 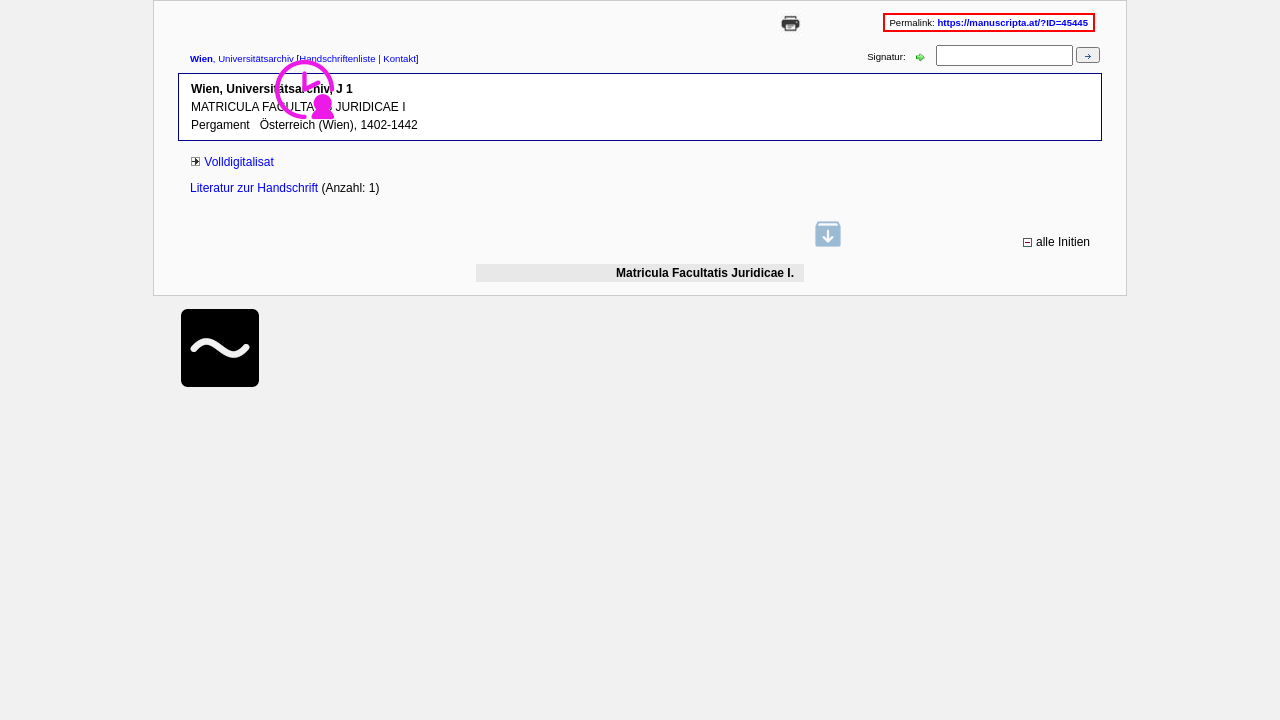 What do you see at coordinates (828, 234) in the screenshot?
I see `download to storage or archive` at bounding box center [828, 234].